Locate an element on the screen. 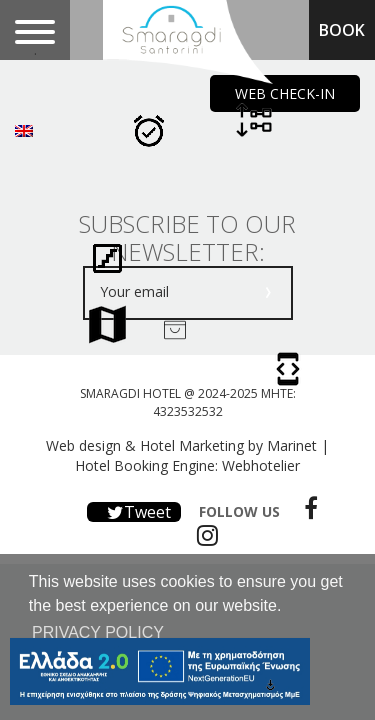 This screenshot has width=375, height=720. view your shopping bag is located at coordinates (175, 330).